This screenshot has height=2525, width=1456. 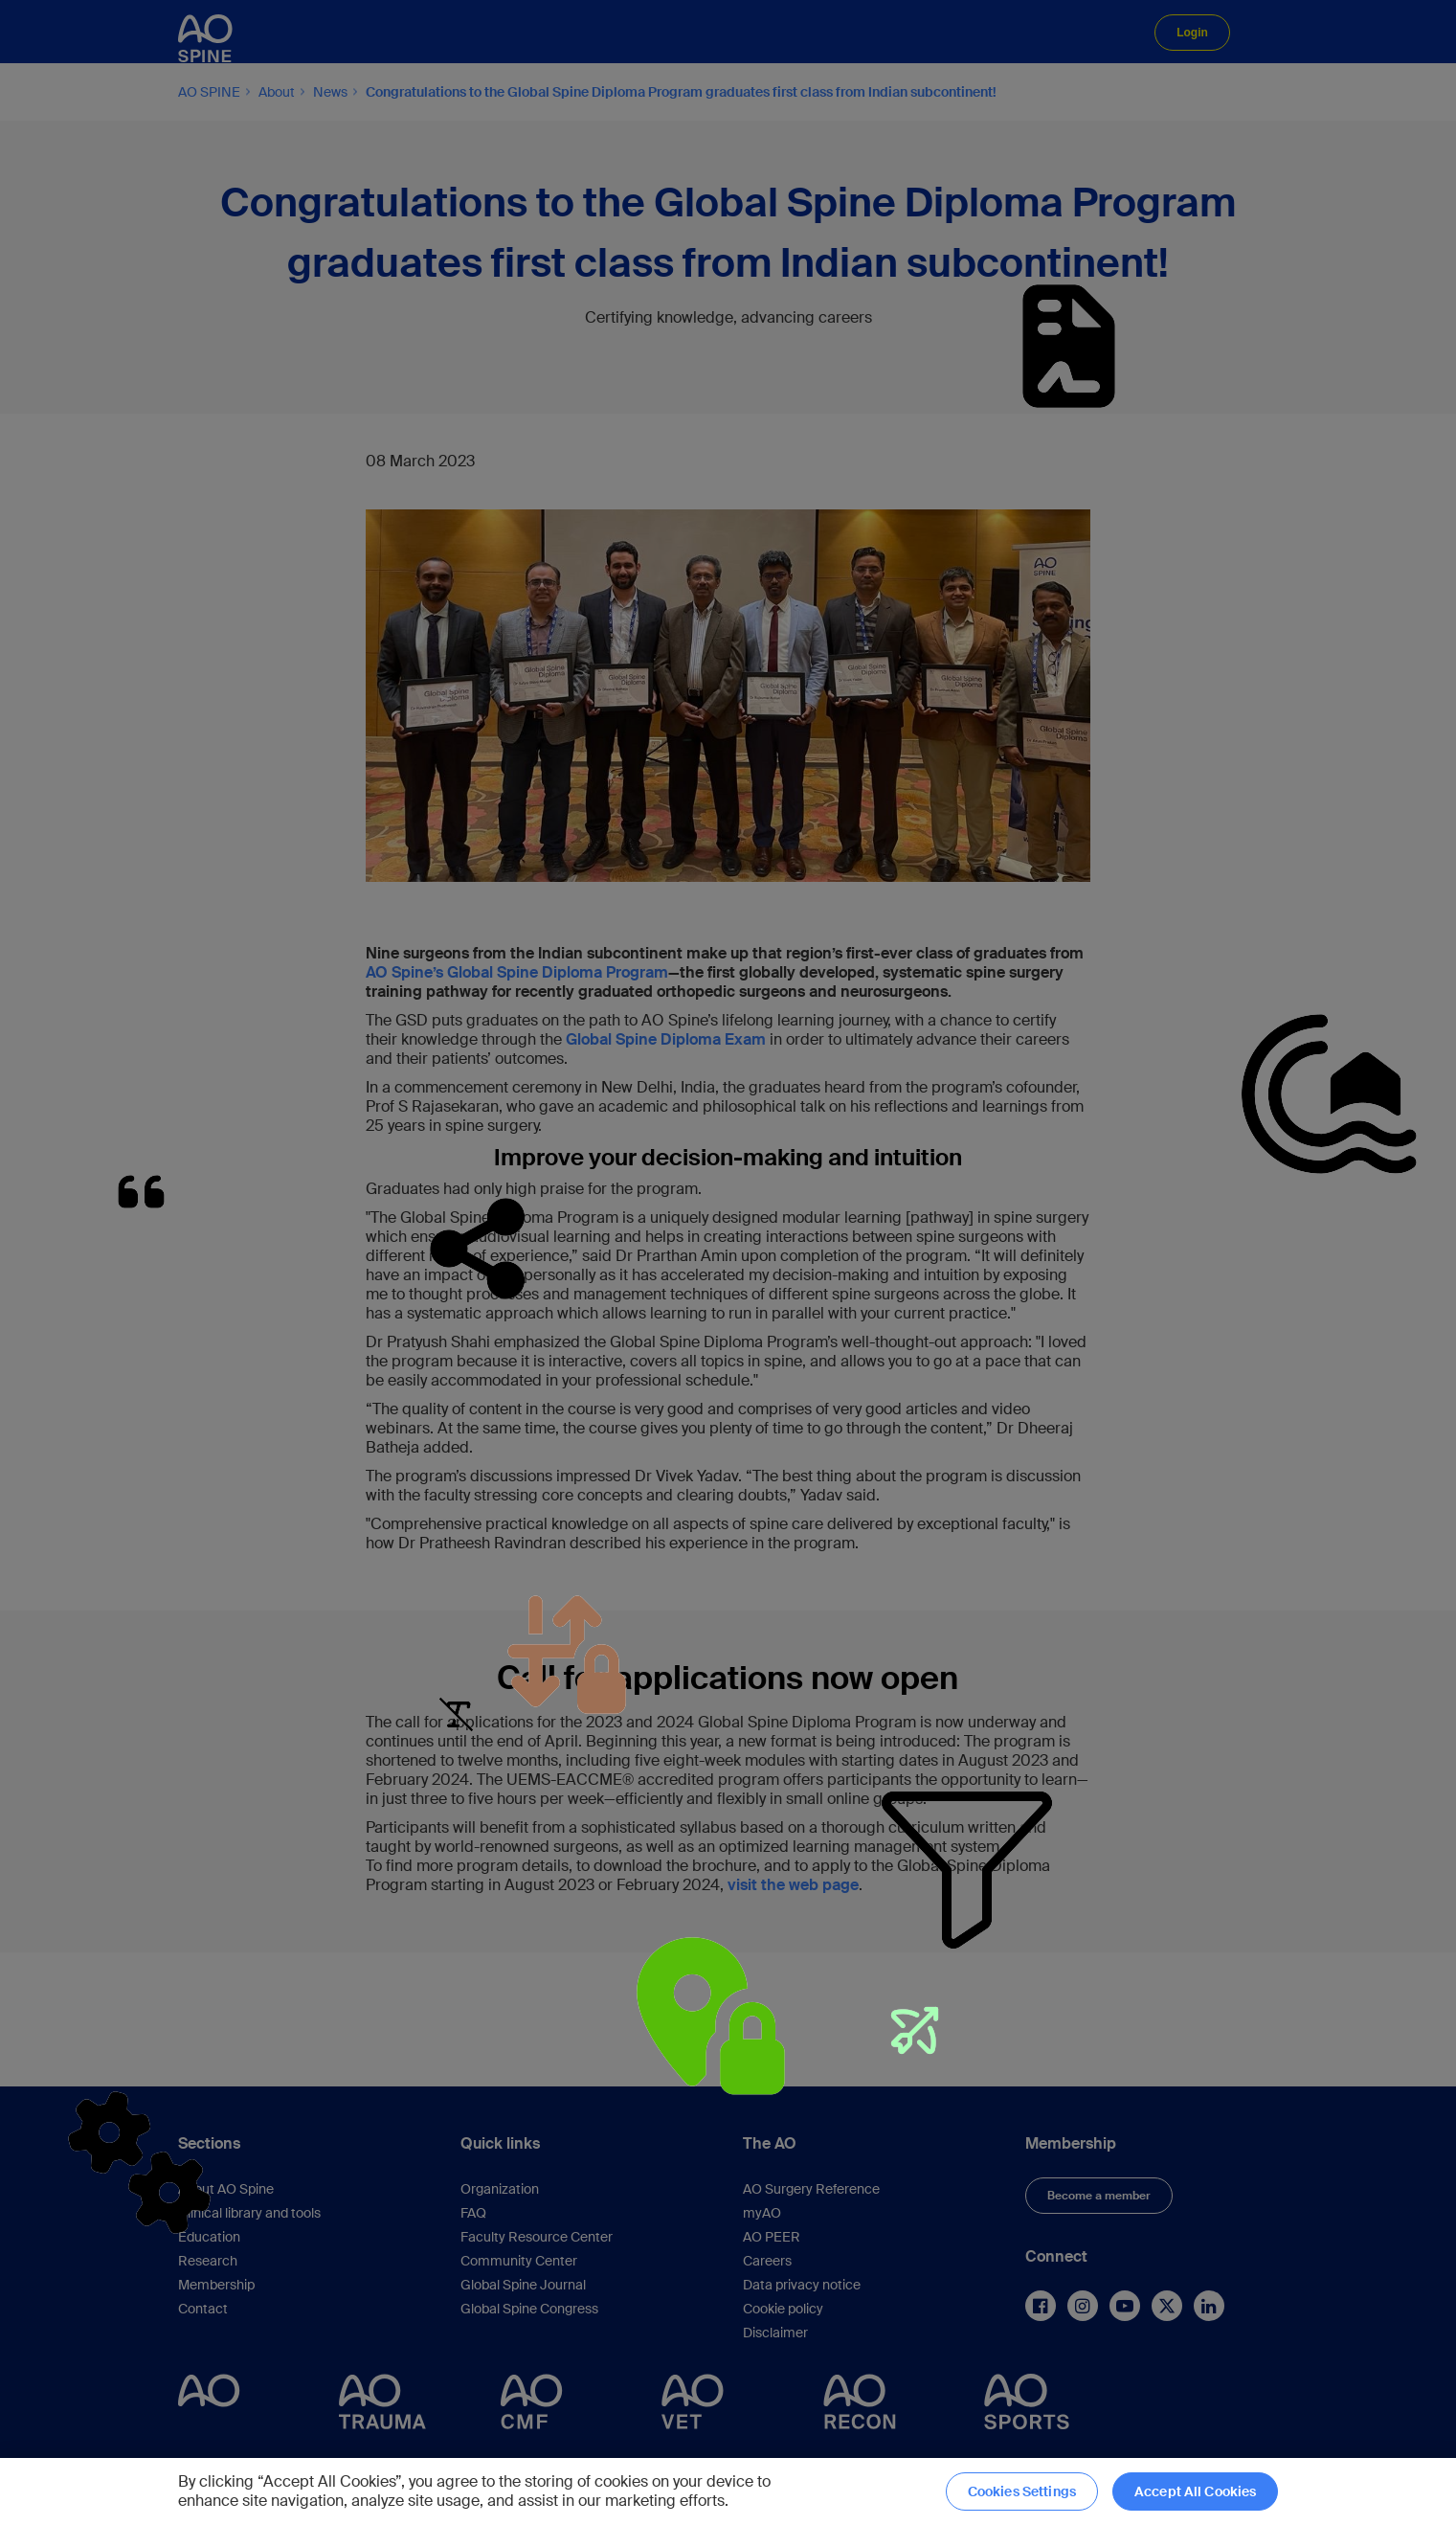 I want to click on insert a block quote, so click(x=141, y=1191).